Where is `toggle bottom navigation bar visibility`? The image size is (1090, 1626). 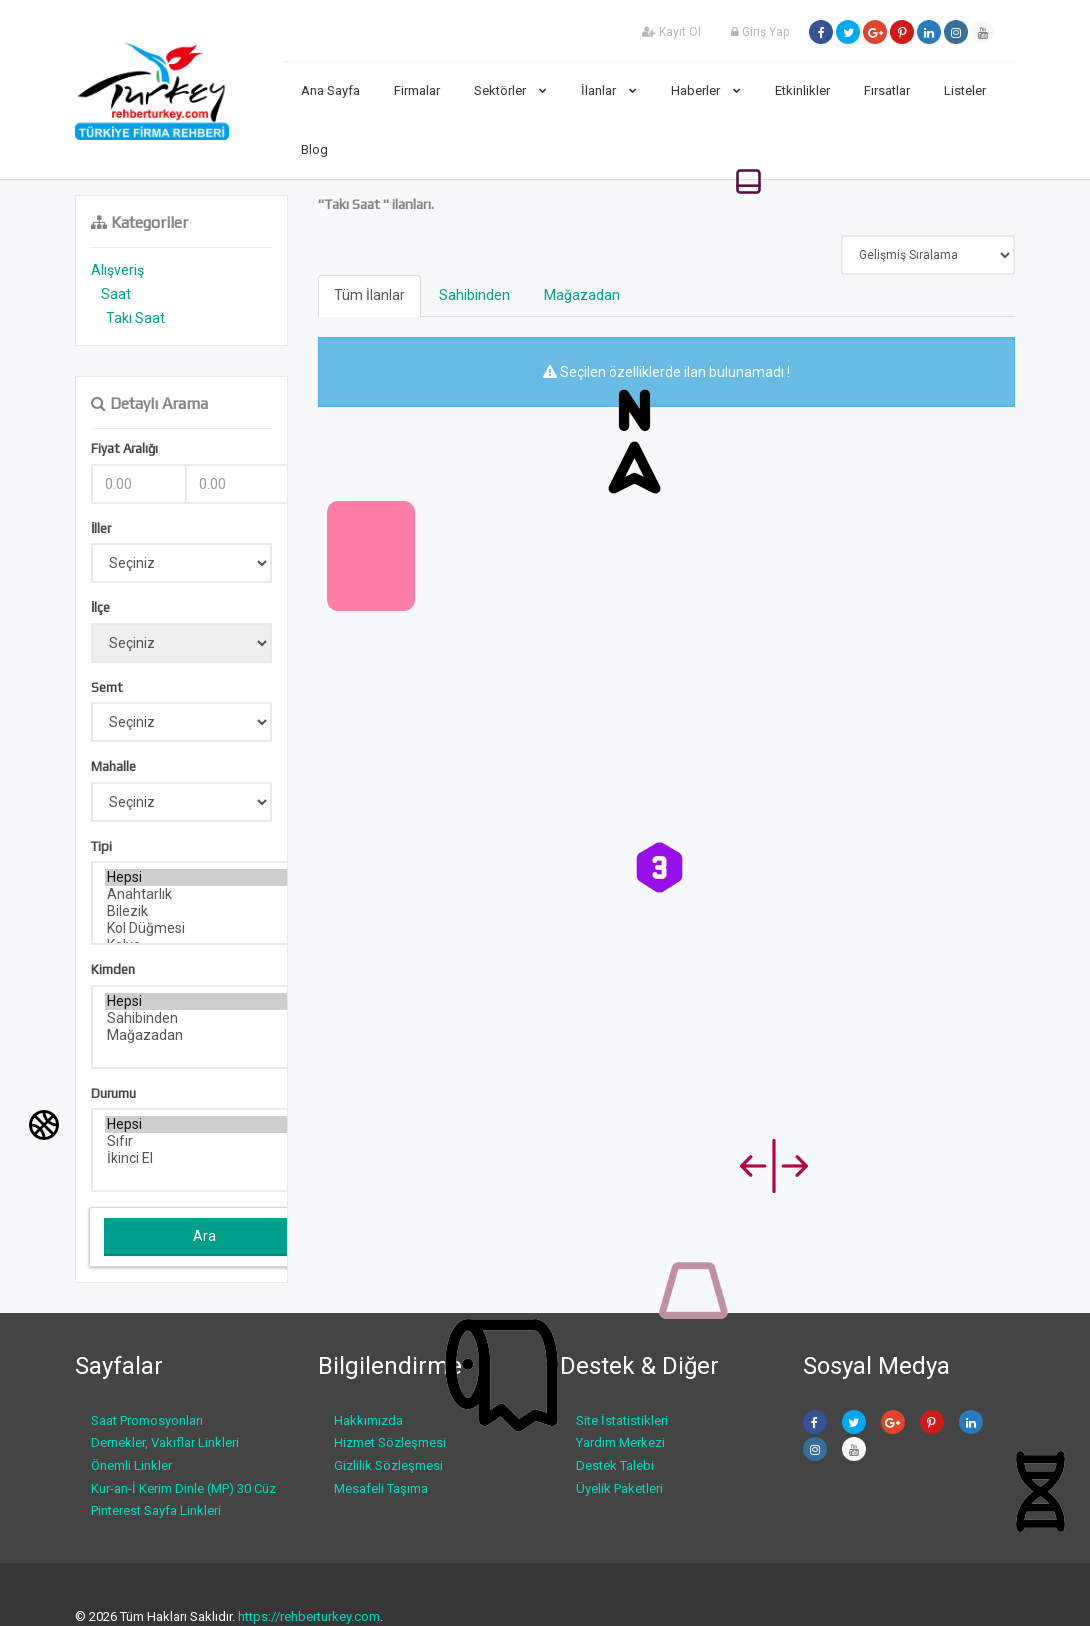 toggle bottom navigation bar visibility is located at coordinates (748, 181).